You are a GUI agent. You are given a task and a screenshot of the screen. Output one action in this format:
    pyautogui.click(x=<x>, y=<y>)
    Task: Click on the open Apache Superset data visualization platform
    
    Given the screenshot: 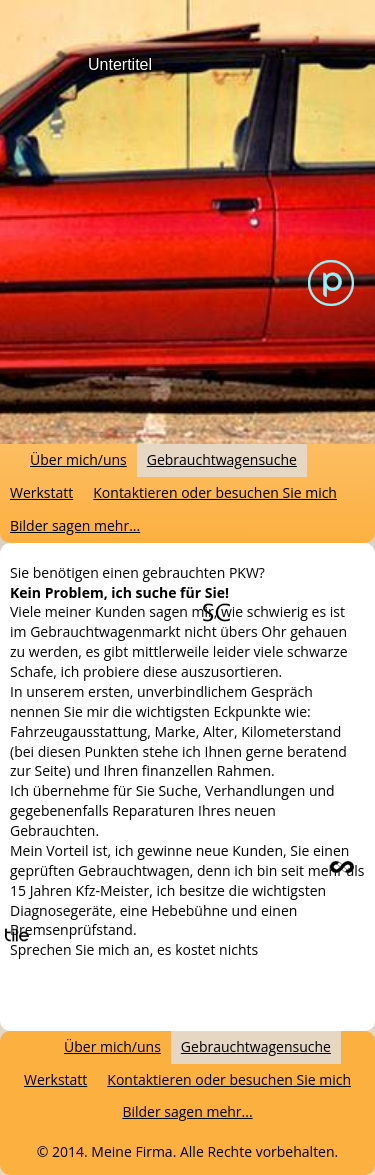 What is the action you would take?
    pyautogui.click(x=342, y=867)
    